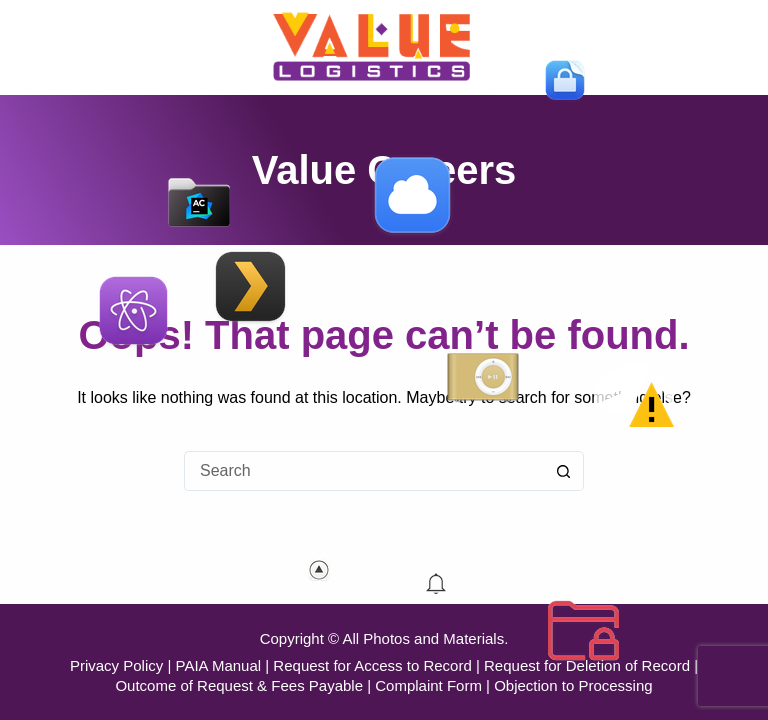  I want to click on open atom nightly text editor, so click(133, 310).